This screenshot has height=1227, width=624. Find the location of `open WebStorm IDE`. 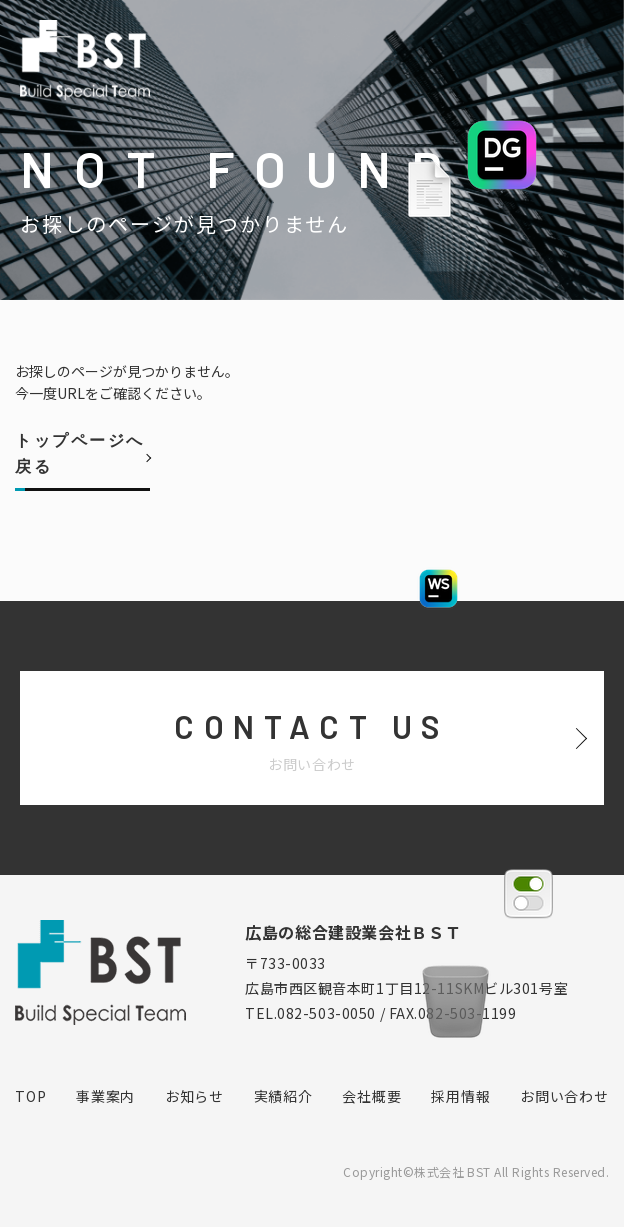

open WebStorm IDE is located at coordinates (438, 588).